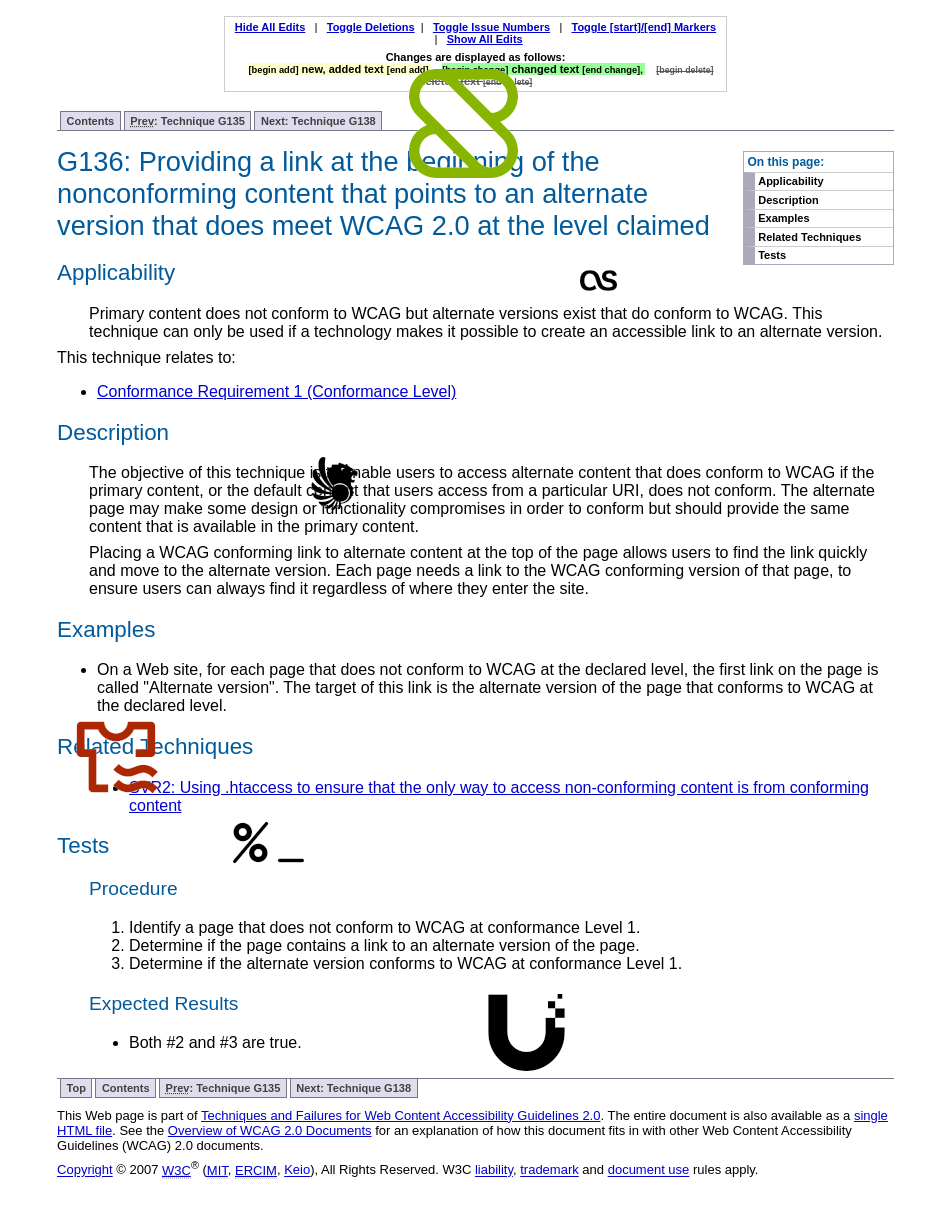 Image resolution: width=951 pixels, height=1216 pixels. Describe the element at coordinates (268, 842) in the screenshot. I see `zsh shell or terminal application` at that location.